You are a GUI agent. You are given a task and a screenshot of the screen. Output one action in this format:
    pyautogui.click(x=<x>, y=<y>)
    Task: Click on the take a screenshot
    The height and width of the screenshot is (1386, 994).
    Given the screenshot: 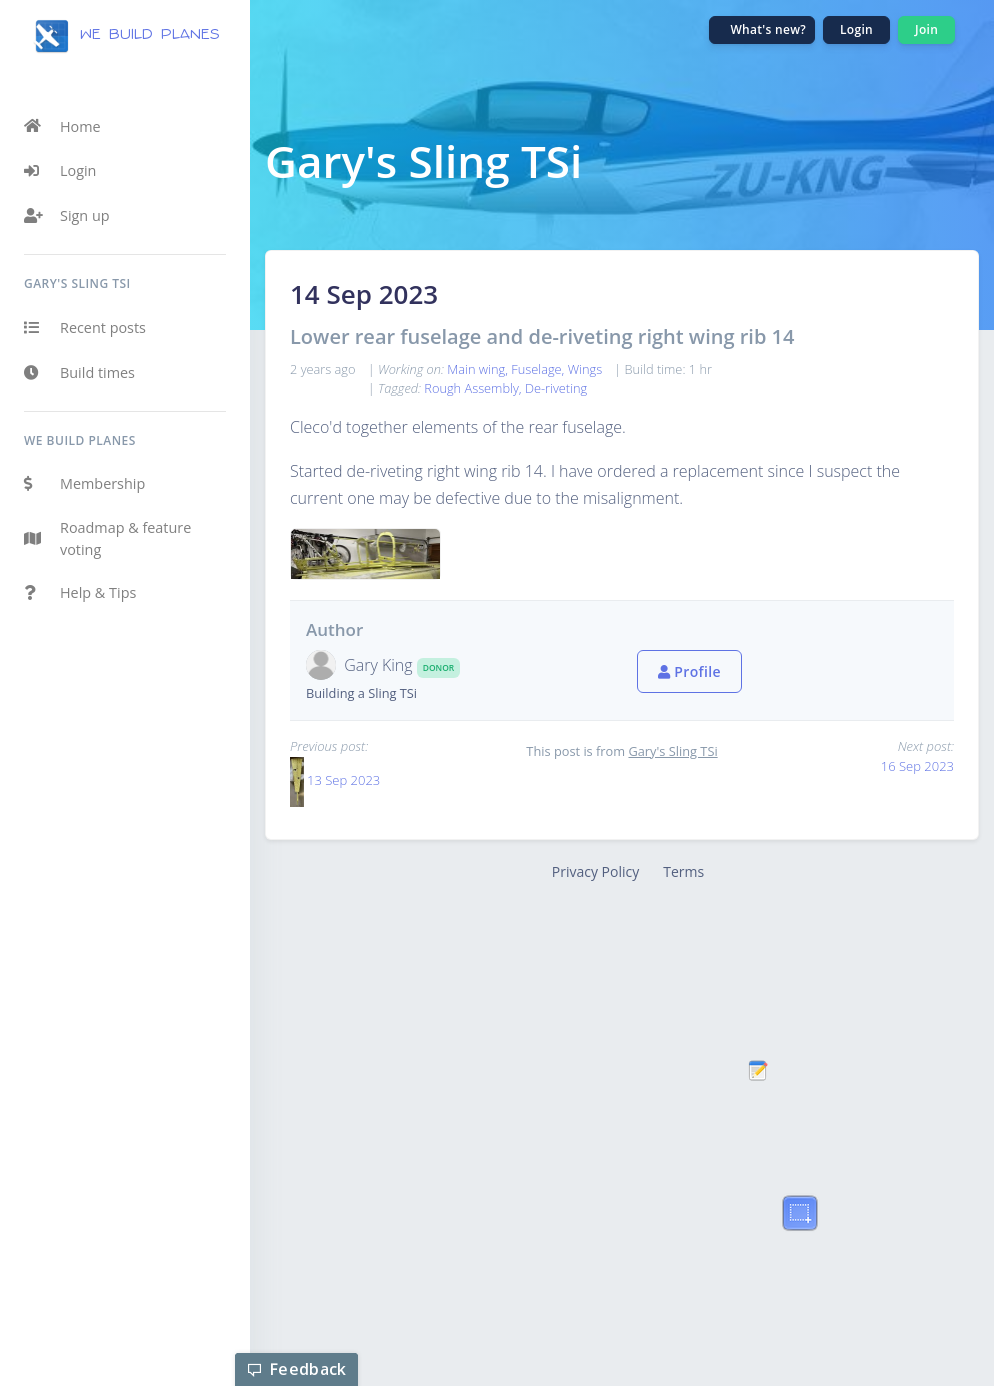 What is the action you would take?
    pyautogui.click(x=800, y=1213)
    